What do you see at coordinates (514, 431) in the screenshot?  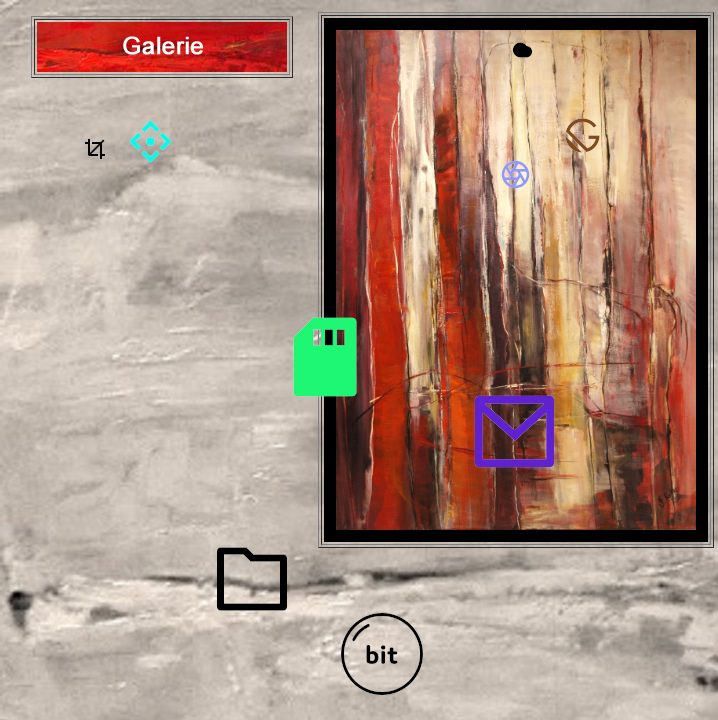 I see `open your email inbox` at bounding box center [514, 431].